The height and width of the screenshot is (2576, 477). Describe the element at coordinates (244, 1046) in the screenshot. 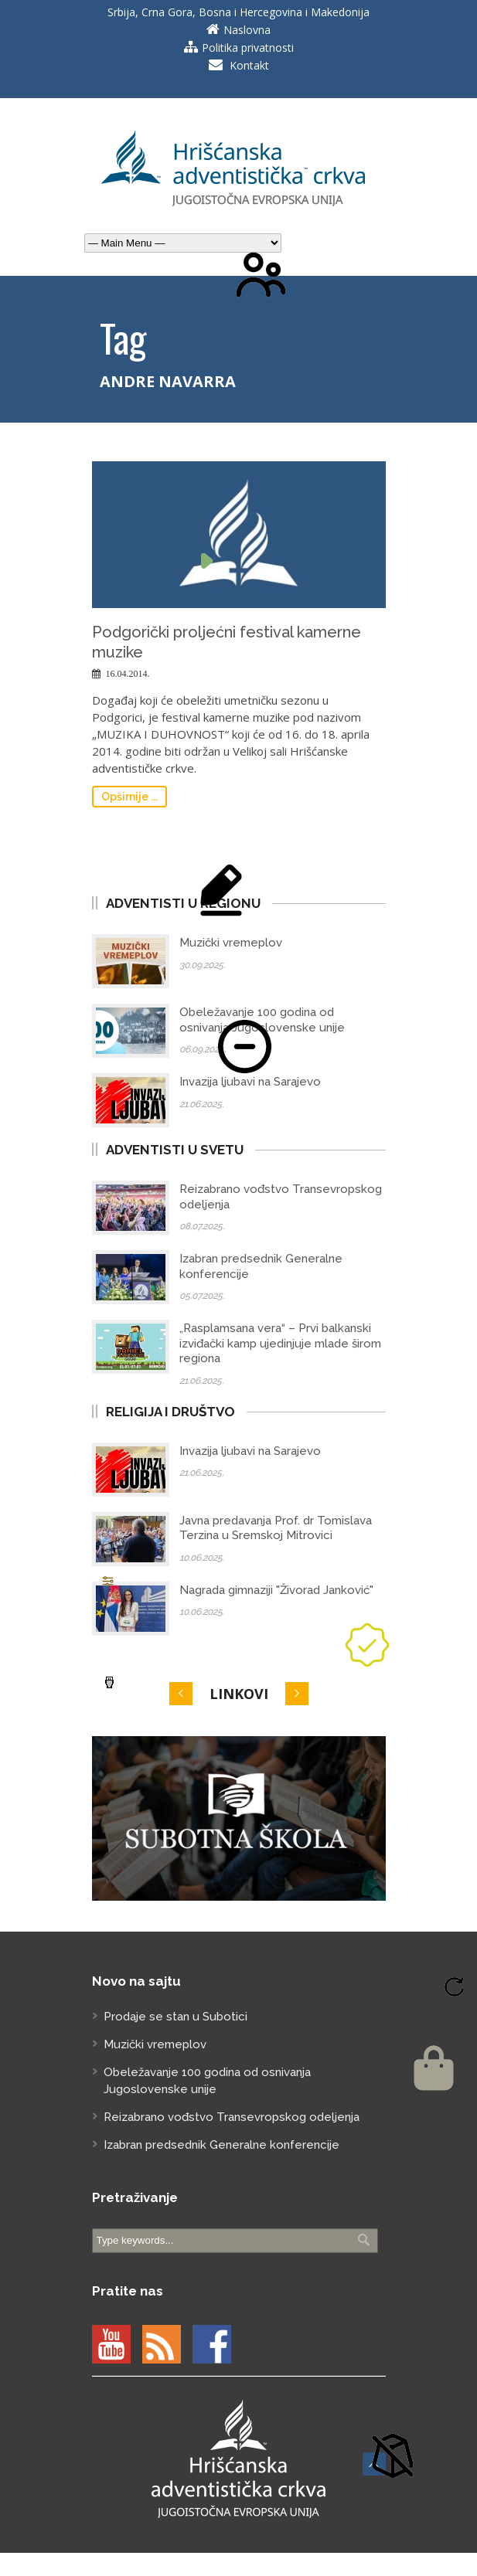

I see `remove an item from a list or cart` at that location.